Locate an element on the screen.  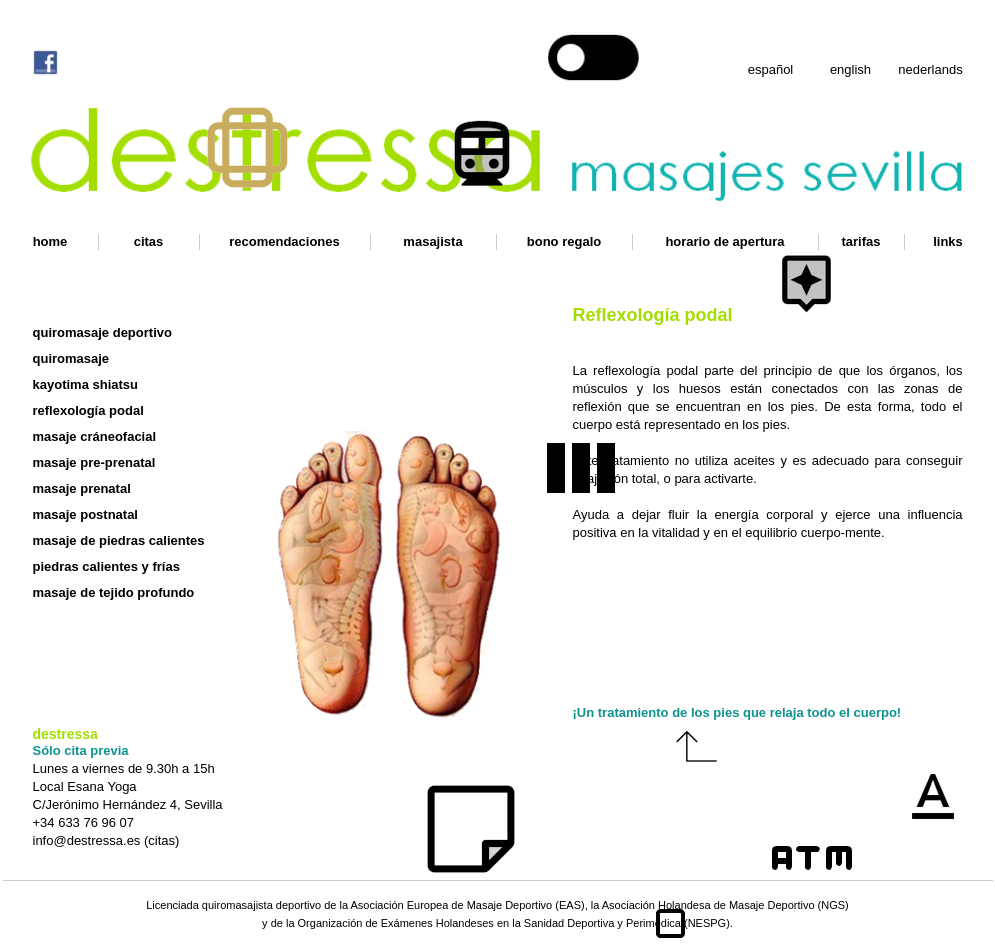
go back and return to top is located at coordinates (695, 748).